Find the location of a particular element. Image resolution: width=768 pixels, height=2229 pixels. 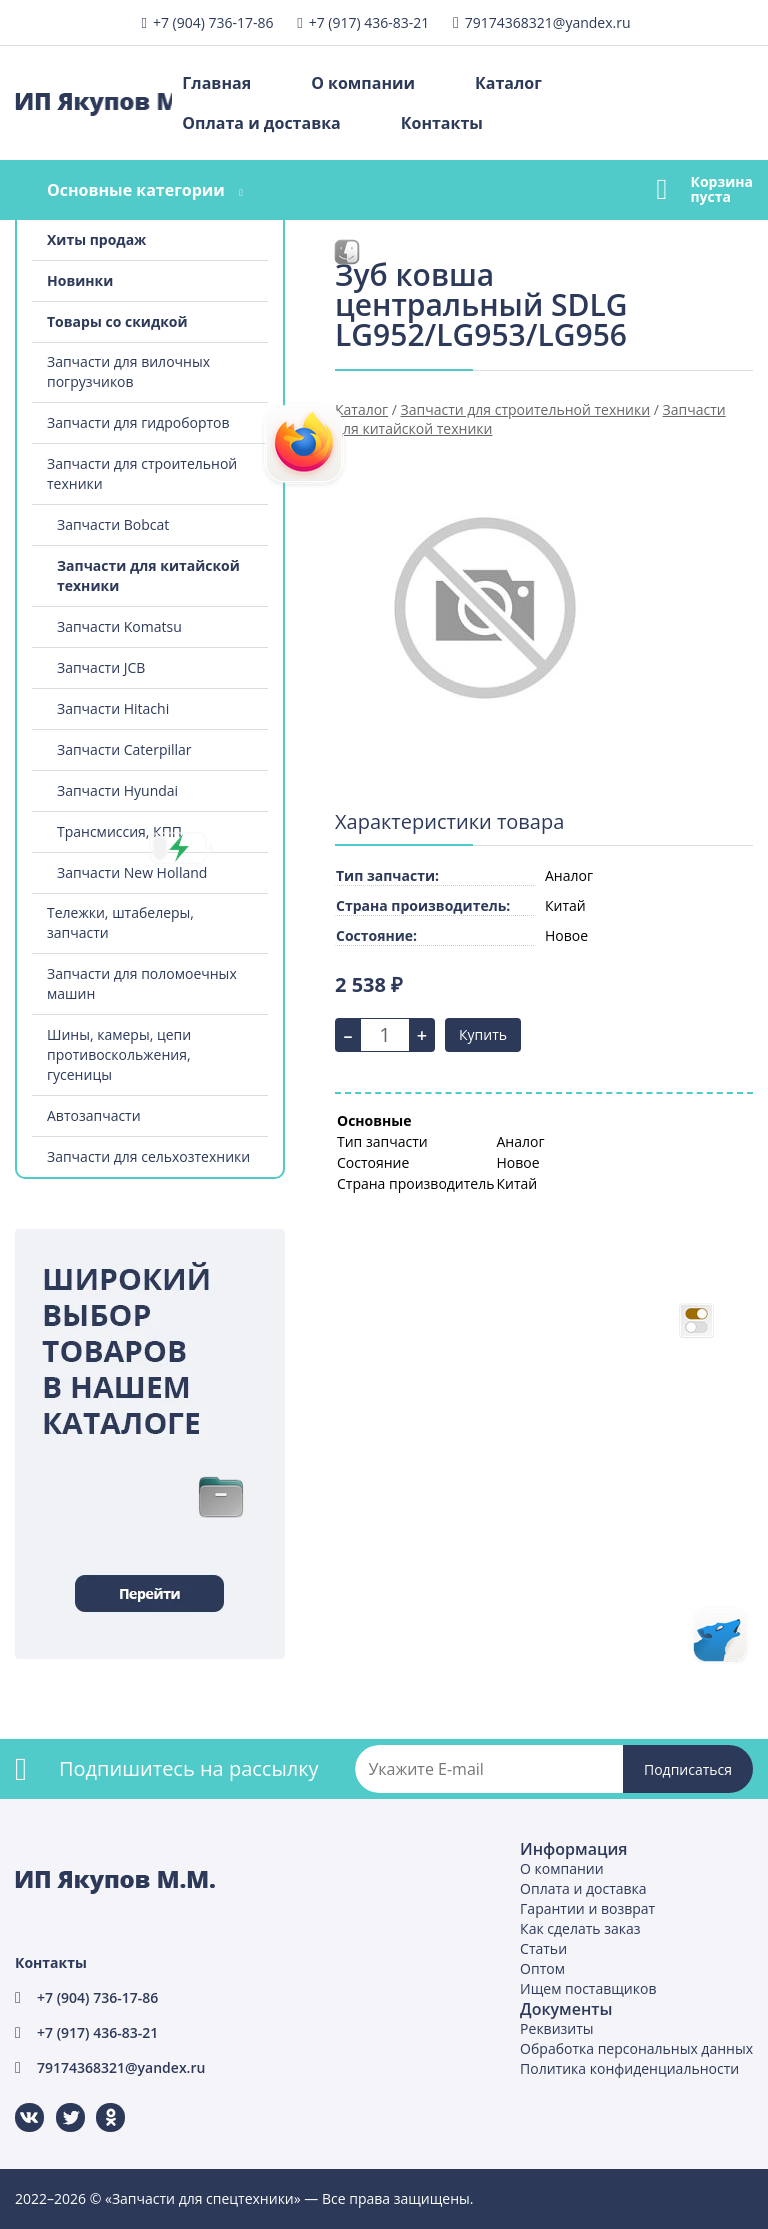

open the file manager application is located at coordinates (221, 1497).